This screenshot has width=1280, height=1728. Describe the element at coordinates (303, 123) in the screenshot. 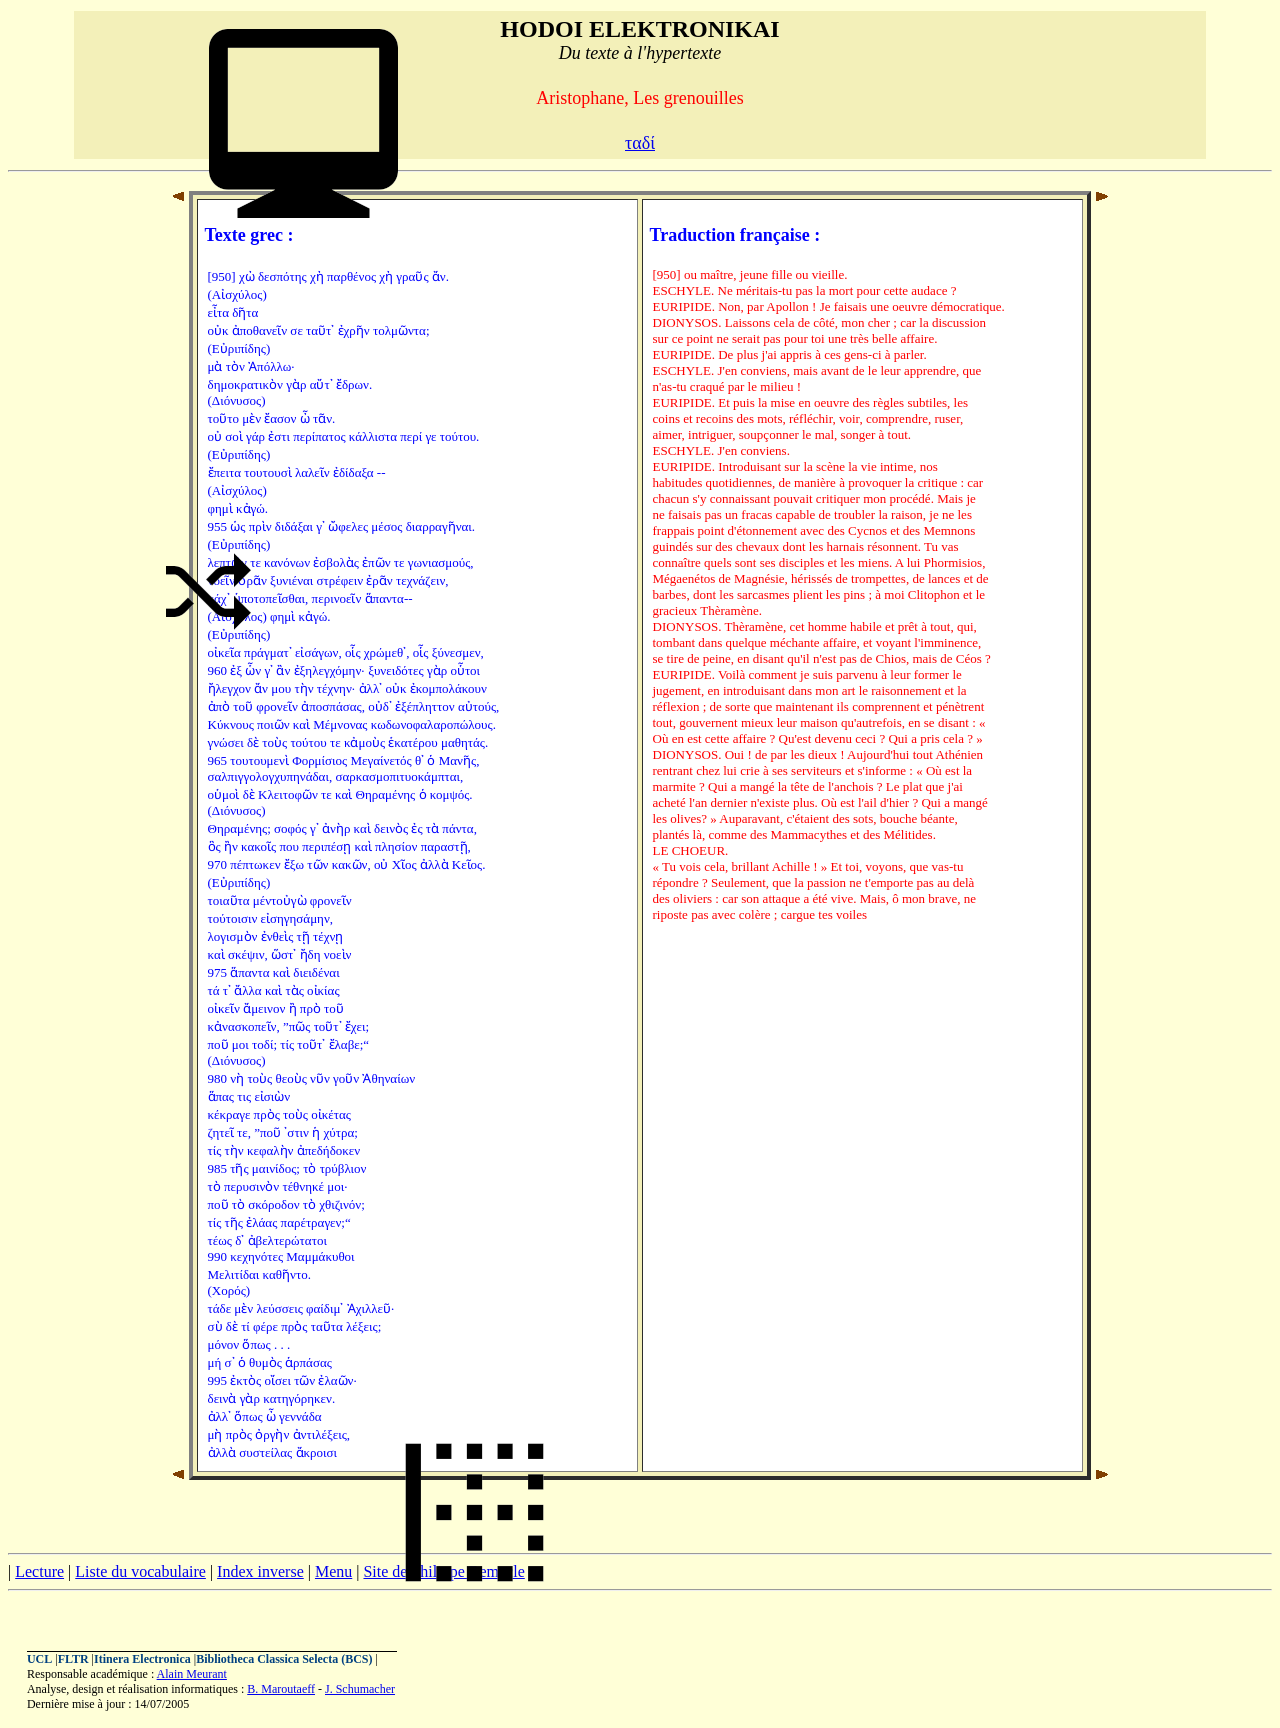

I see `switch to desktop view` at that location.